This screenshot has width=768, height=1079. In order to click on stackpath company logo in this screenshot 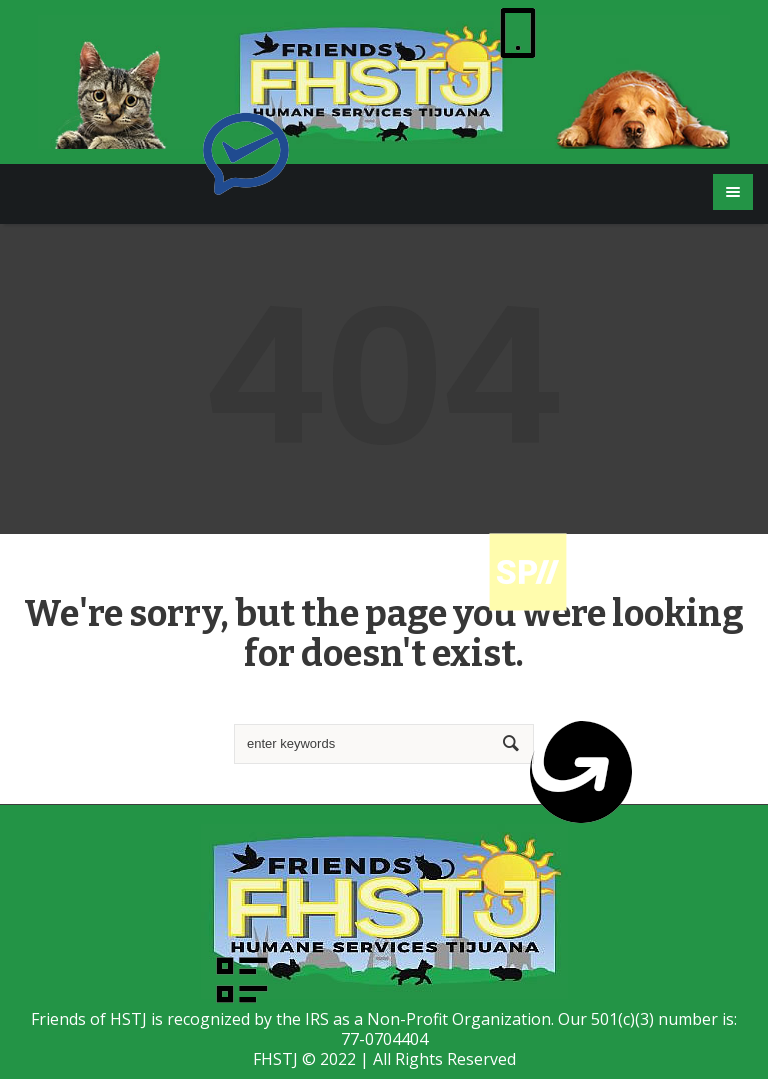, I will do `click(528, 572)`.